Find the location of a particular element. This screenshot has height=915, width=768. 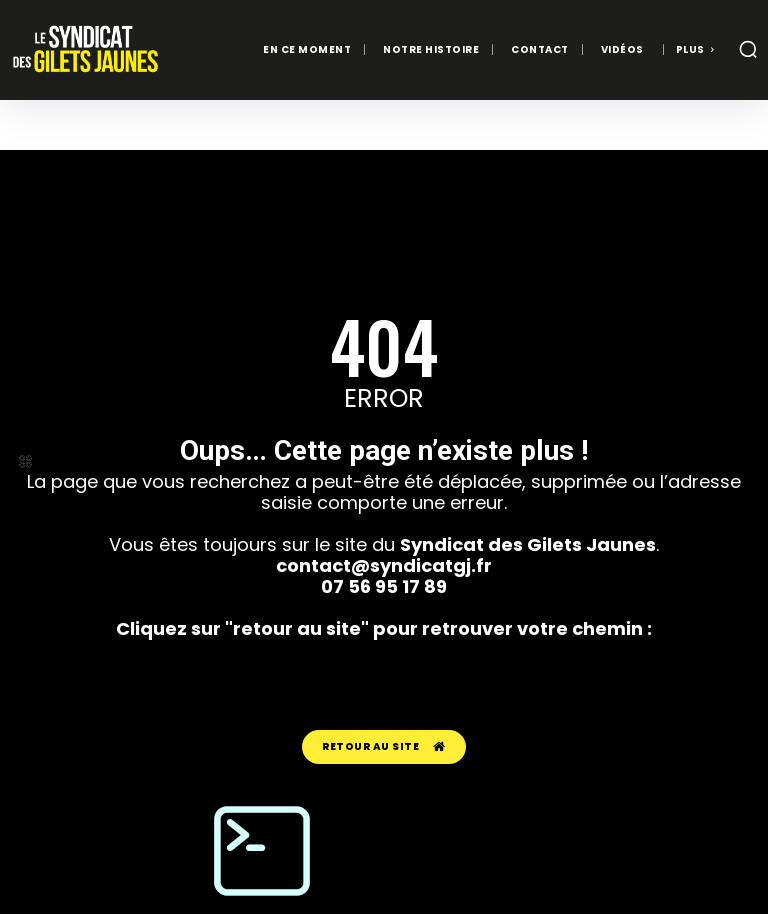

open the command line terminal is located at coordinates (262, 851).